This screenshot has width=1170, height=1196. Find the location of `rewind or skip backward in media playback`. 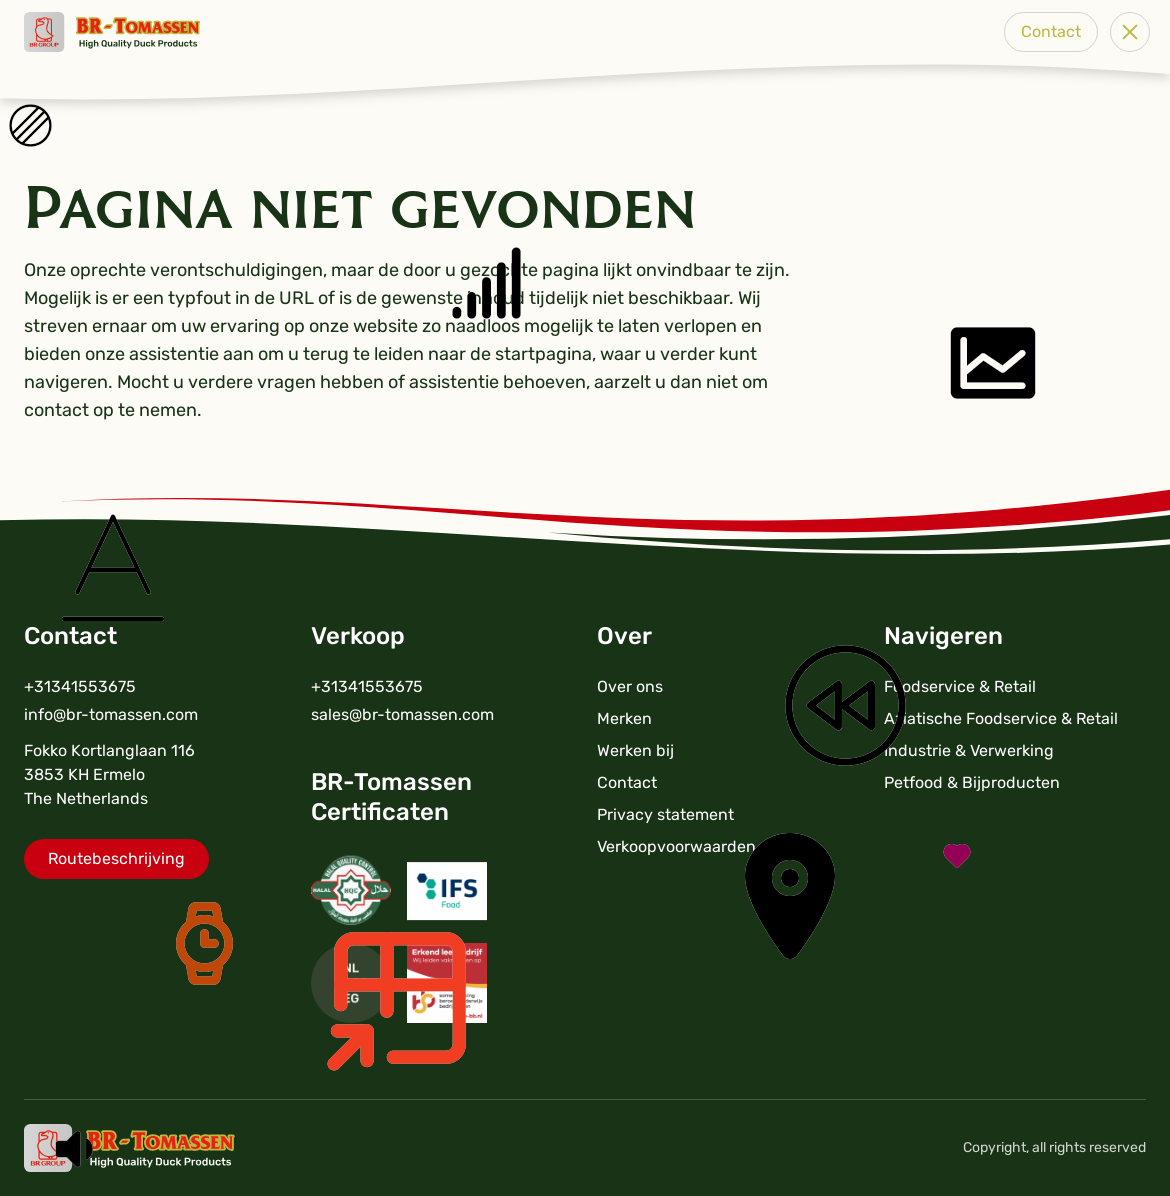

rewind or skip backward in media playback is located at coordinates (845, 705).